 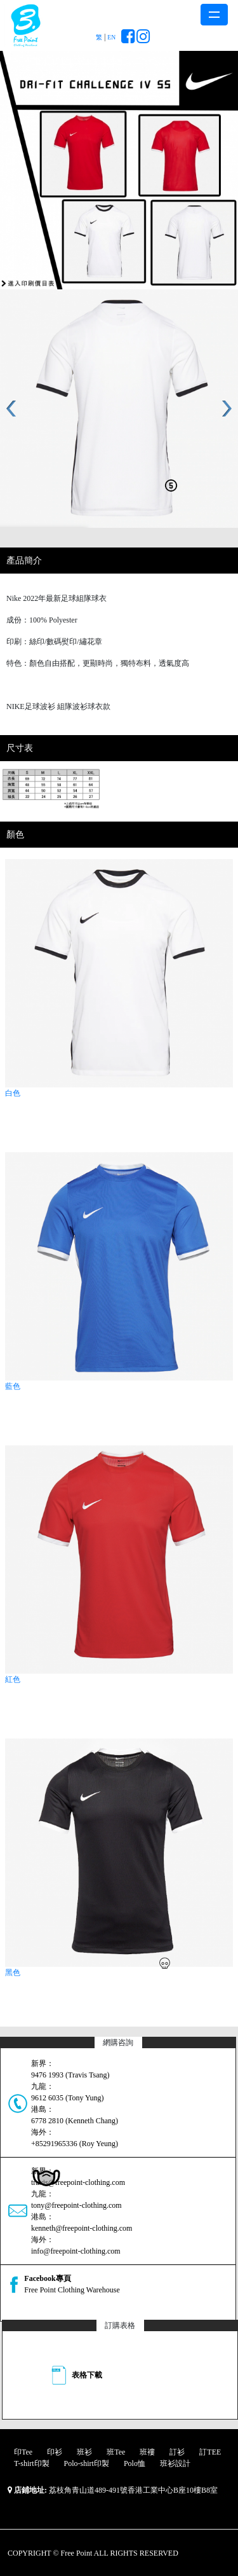 What do you see at coordinates (46, 2178) in the screenshot?
I see `indicates face mask required` at bounding box center [46, 2178].